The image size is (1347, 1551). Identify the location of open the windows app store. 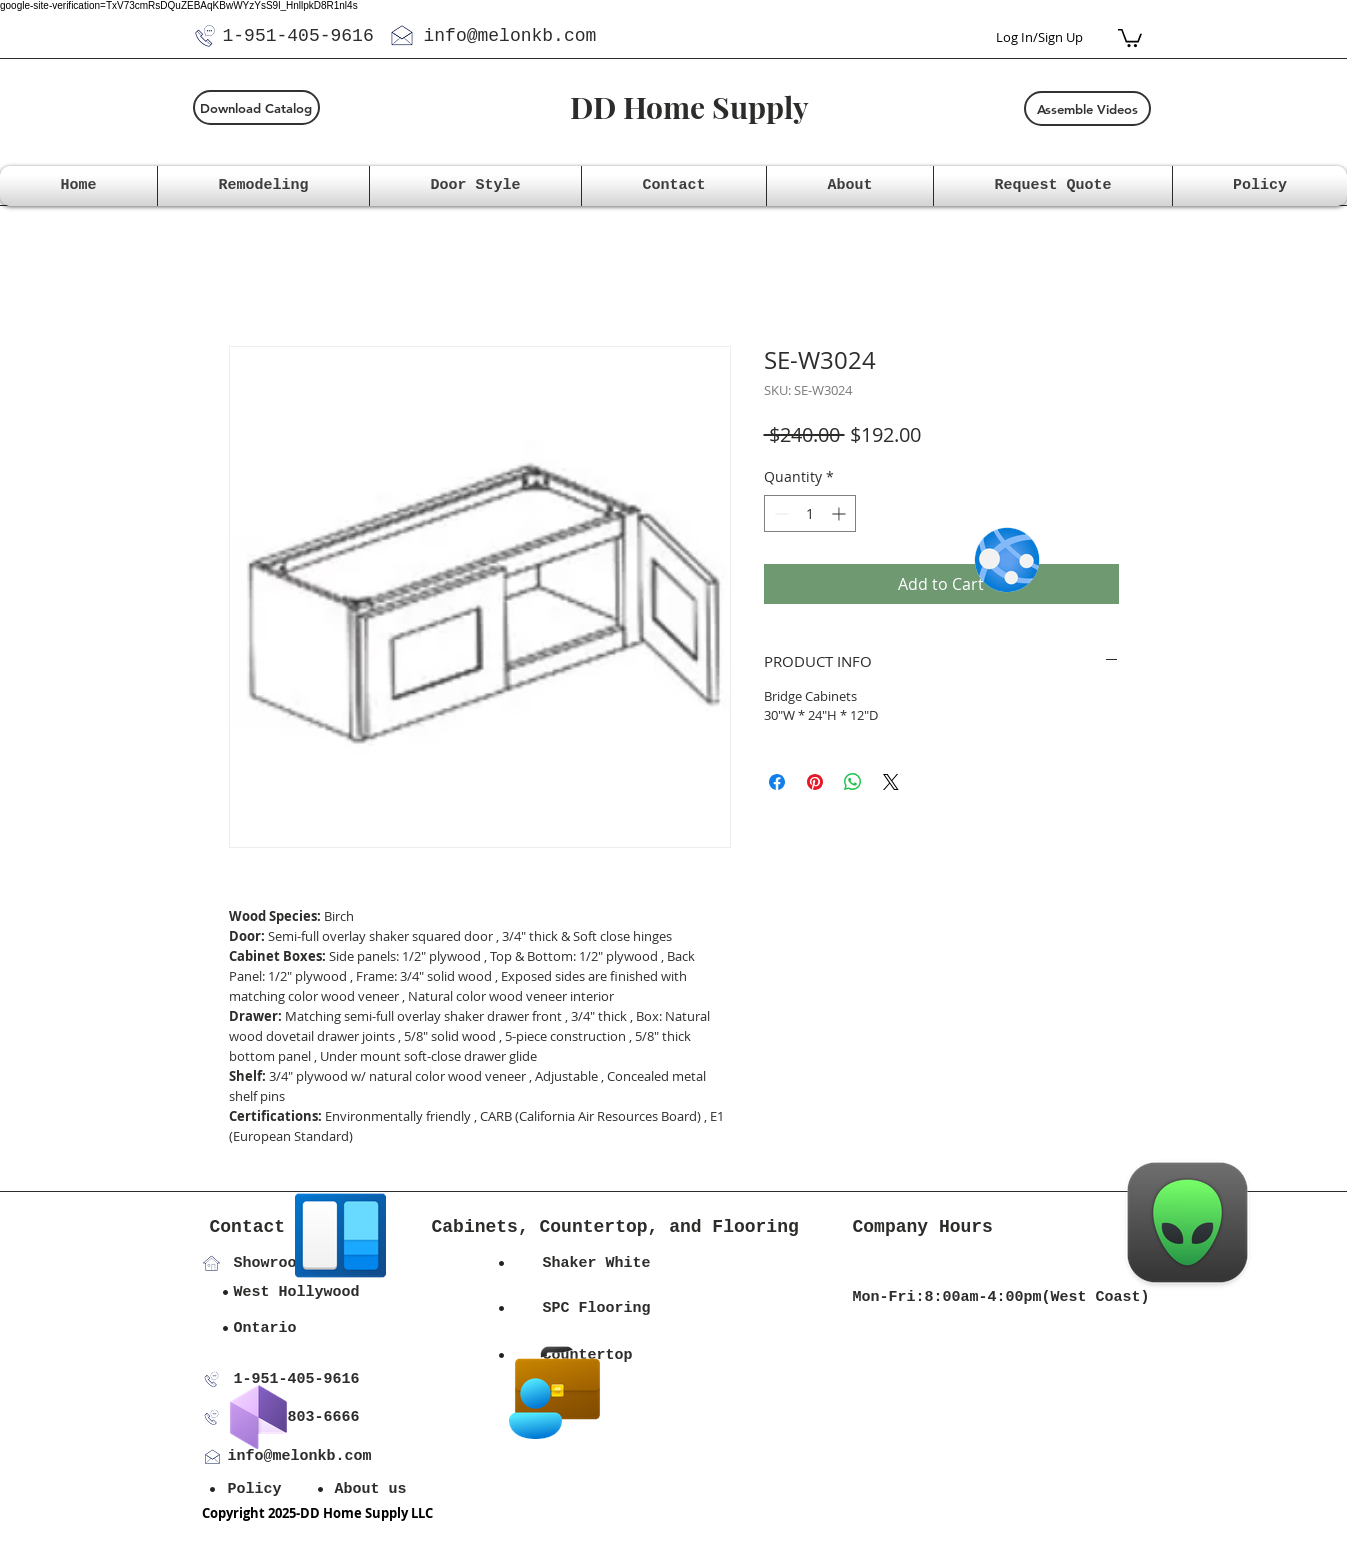
(1007, 560).